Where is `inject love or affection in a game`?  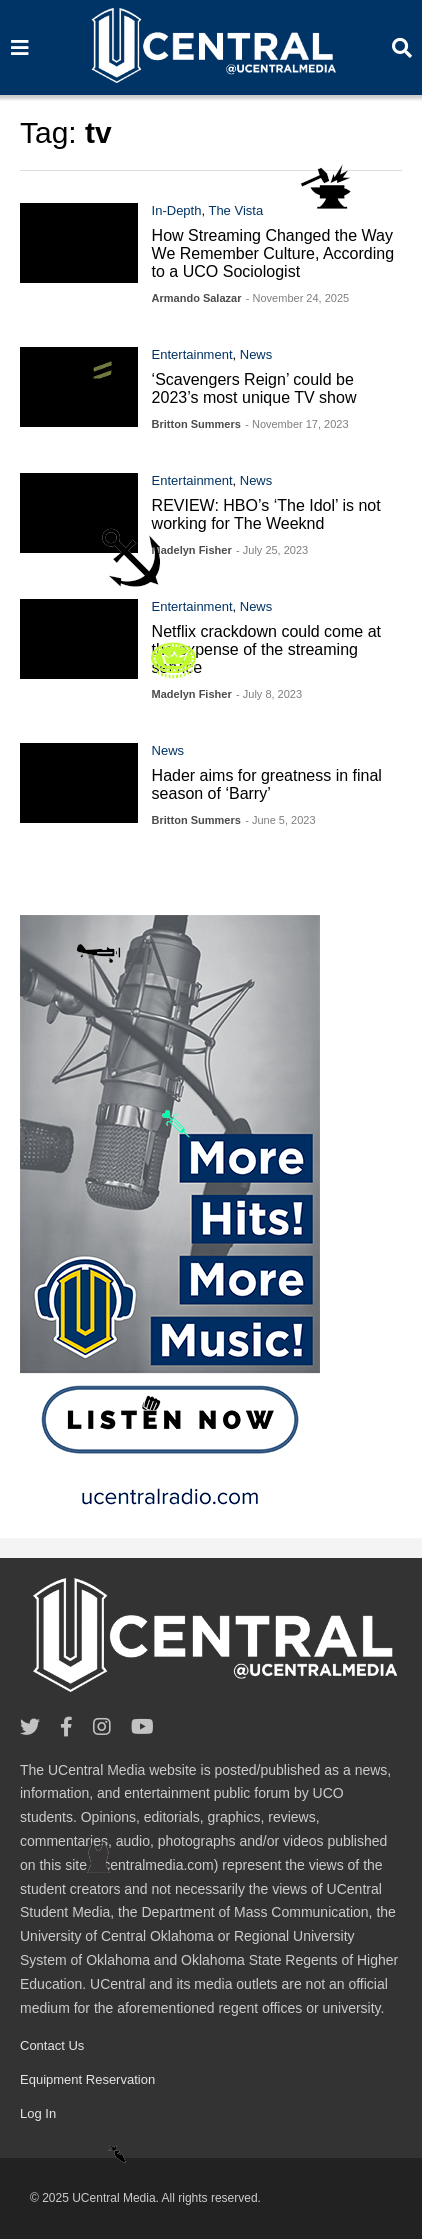 inject love or affection in a game is located at coordinates (176, 1124).